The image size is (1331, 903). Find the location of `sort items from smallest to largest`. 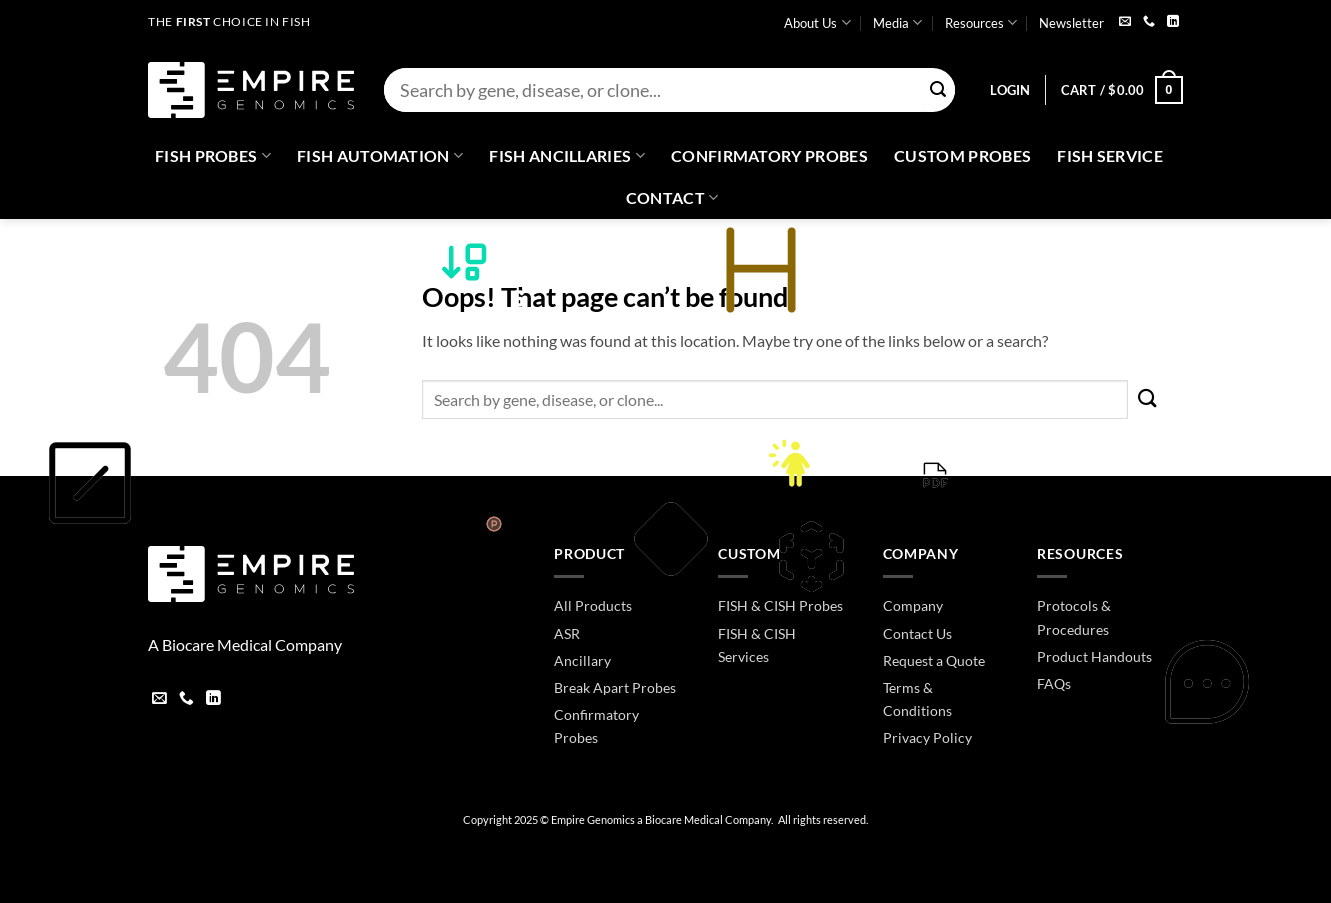

sort items from smallest to largest is located at coordinates (463, 262).